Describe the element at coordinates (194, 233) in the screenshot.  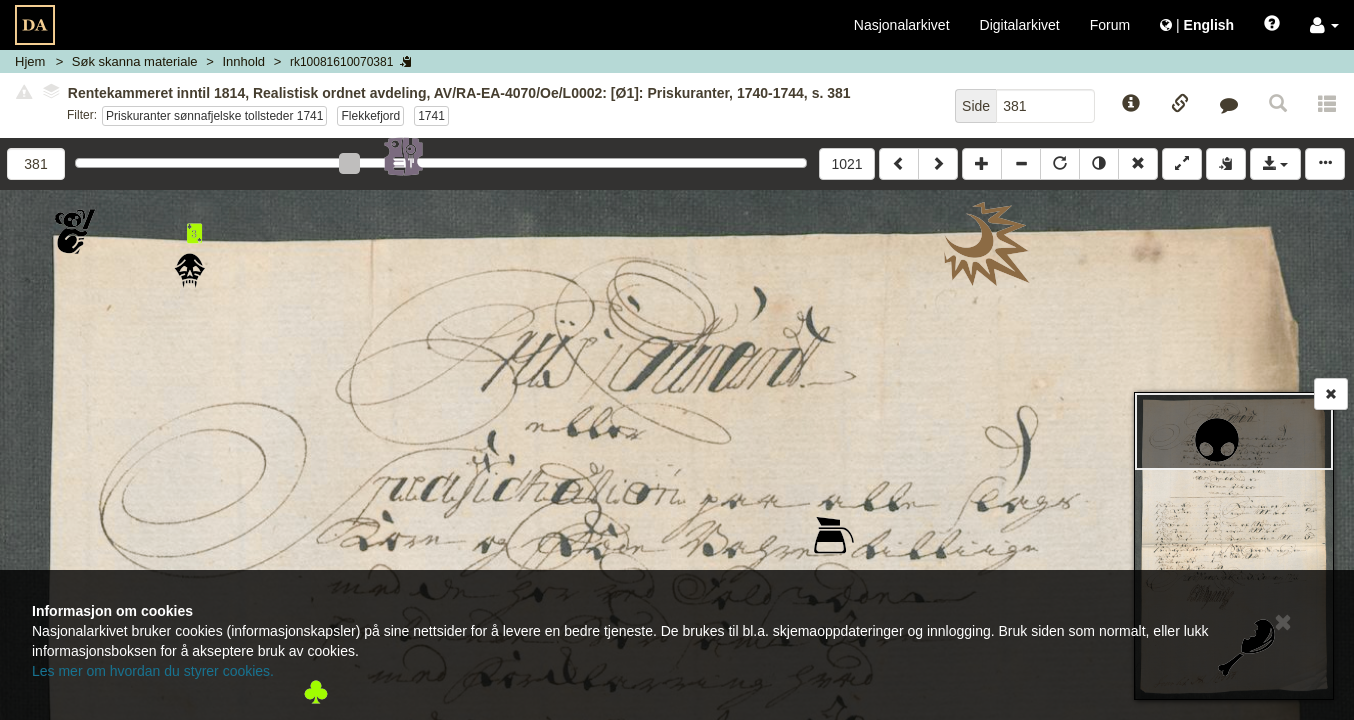
I see `three of clubs playing card` at that location.